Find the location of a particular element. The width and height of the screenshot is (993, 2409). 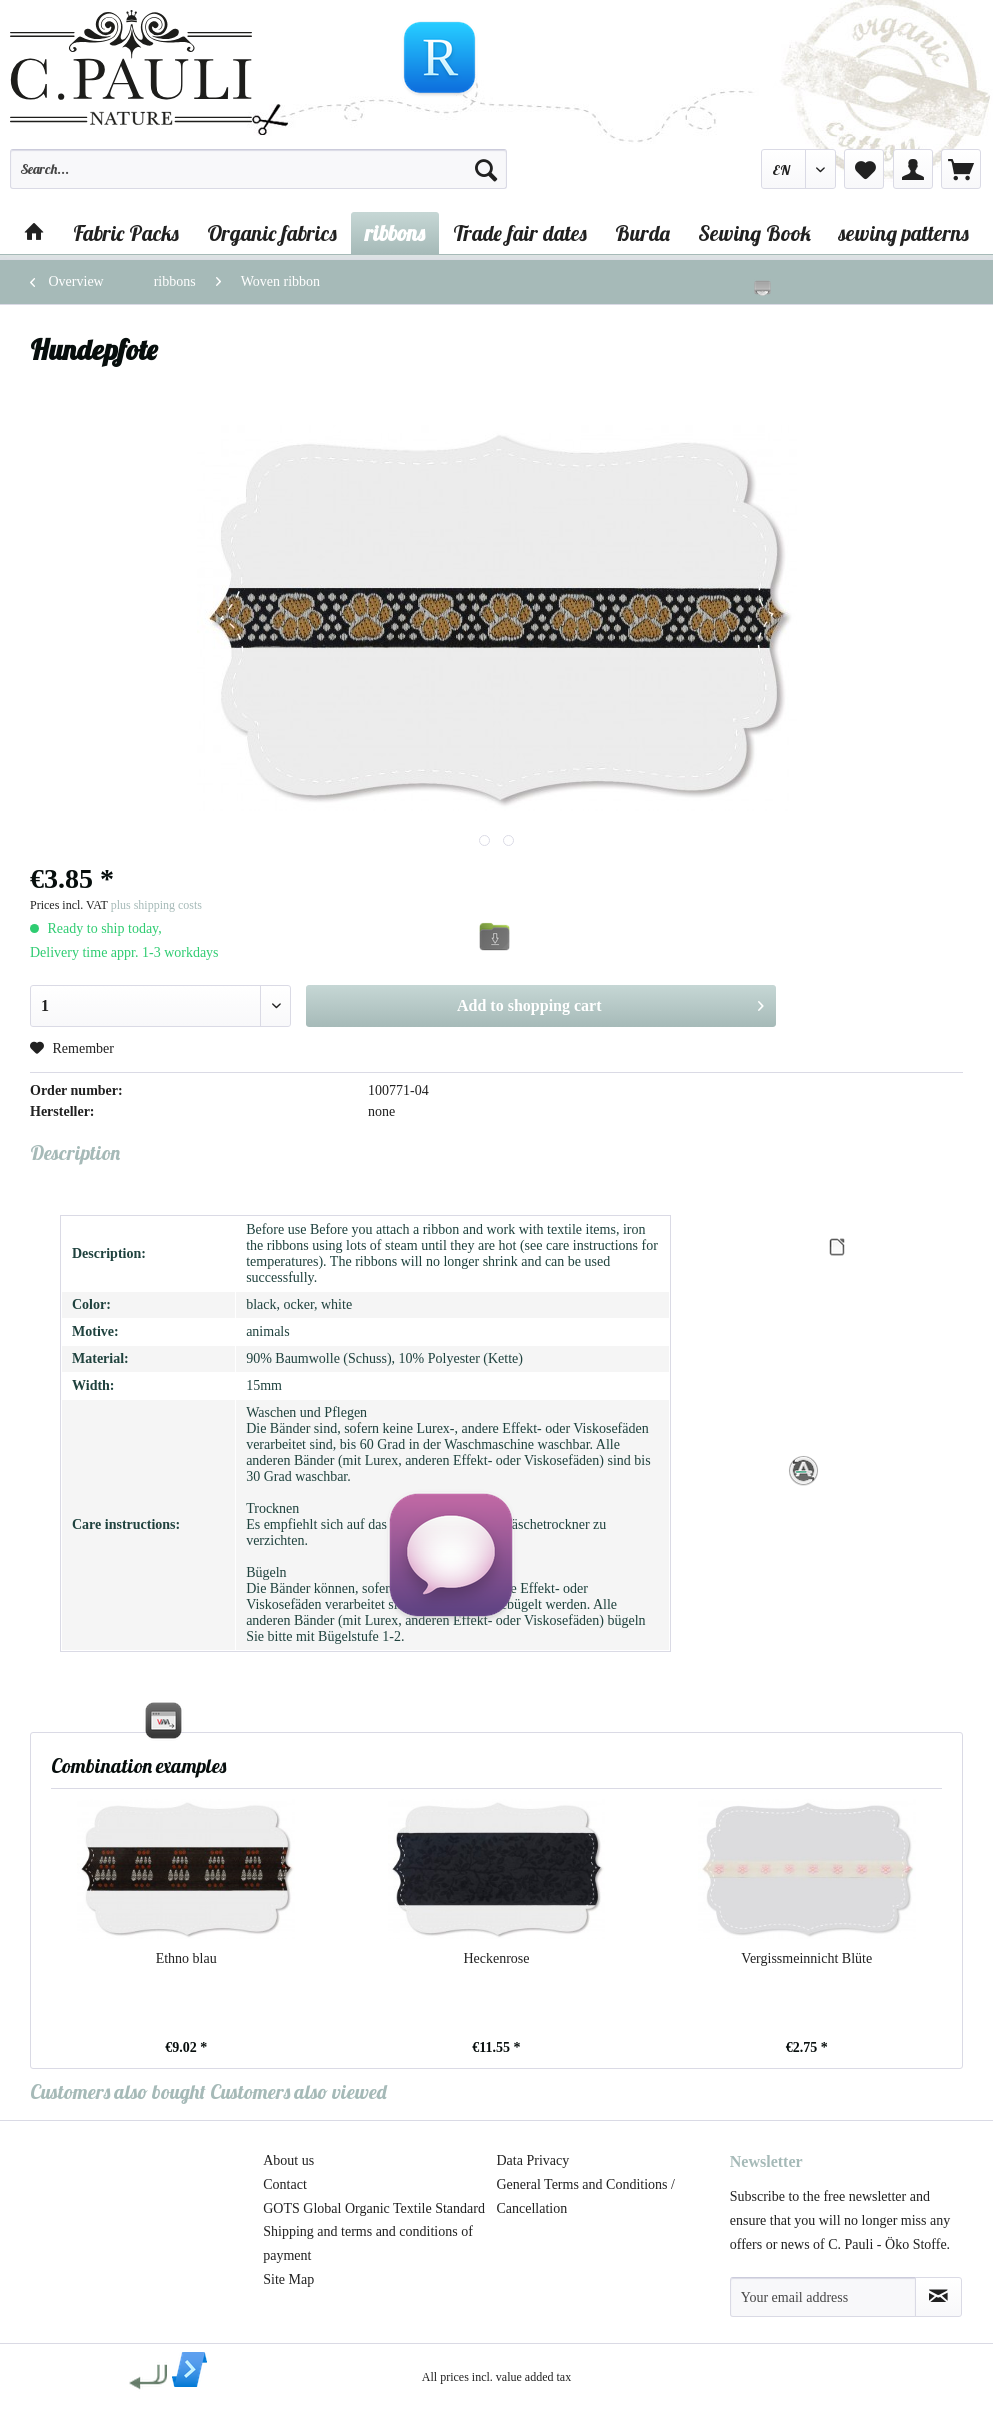

reply to all recipients of an email is located at coordinates (147, 2374).